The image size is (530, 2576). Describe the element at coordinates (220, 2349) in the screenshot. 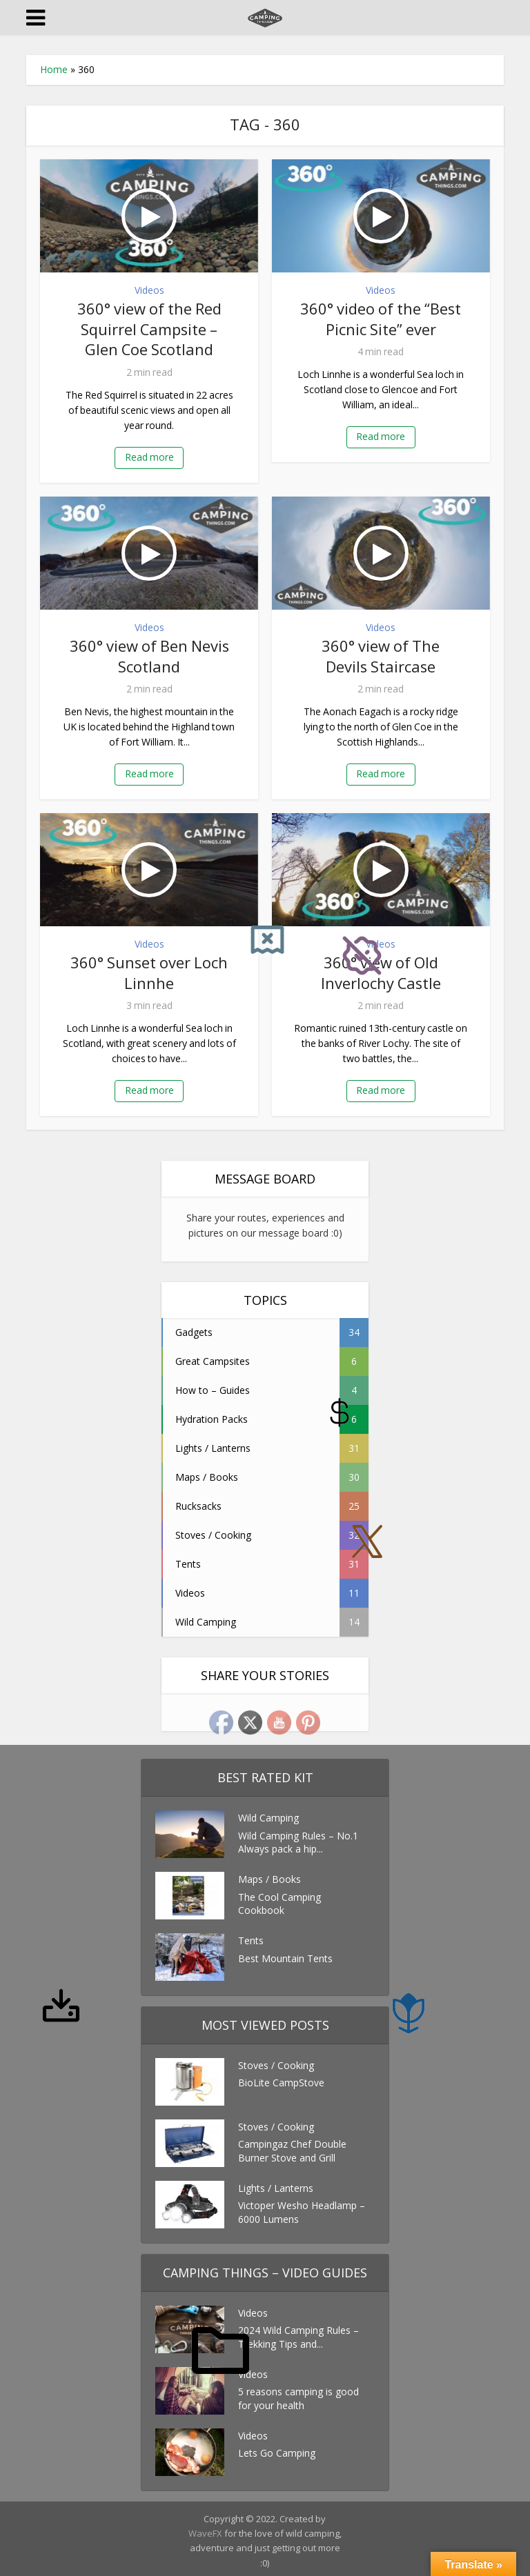

I see `open file folder` at that location.